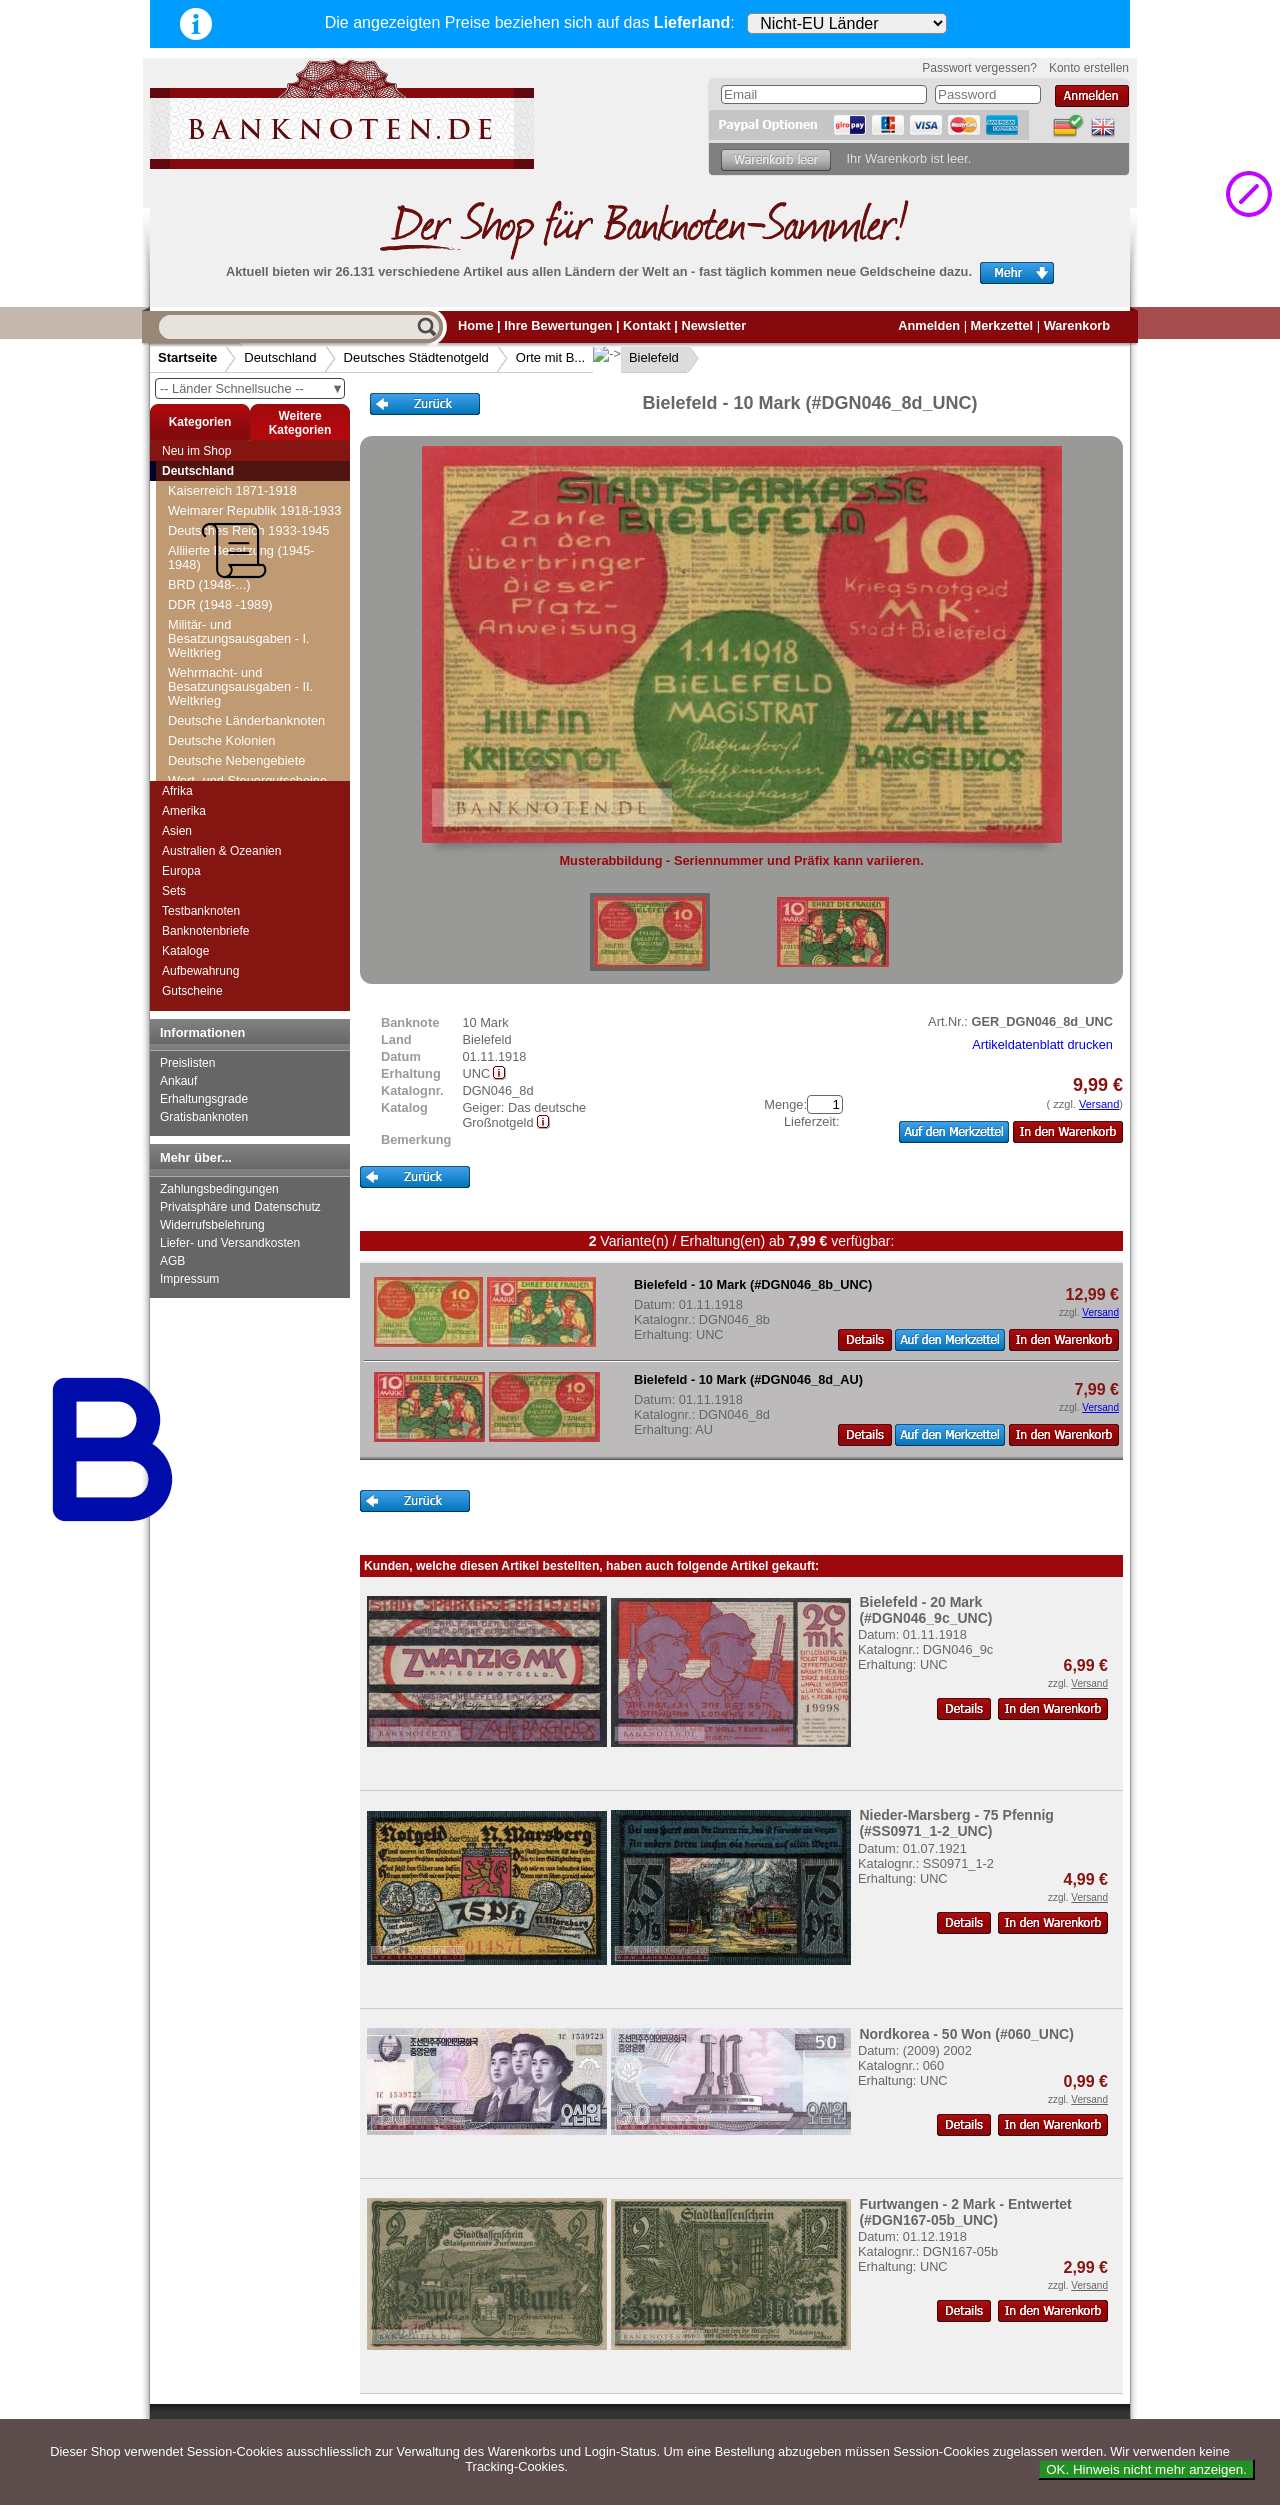  What do you see at coordinates (236, 550) in the screenshot?
I see `view document or manuscript` at bounding box center [236, 550].